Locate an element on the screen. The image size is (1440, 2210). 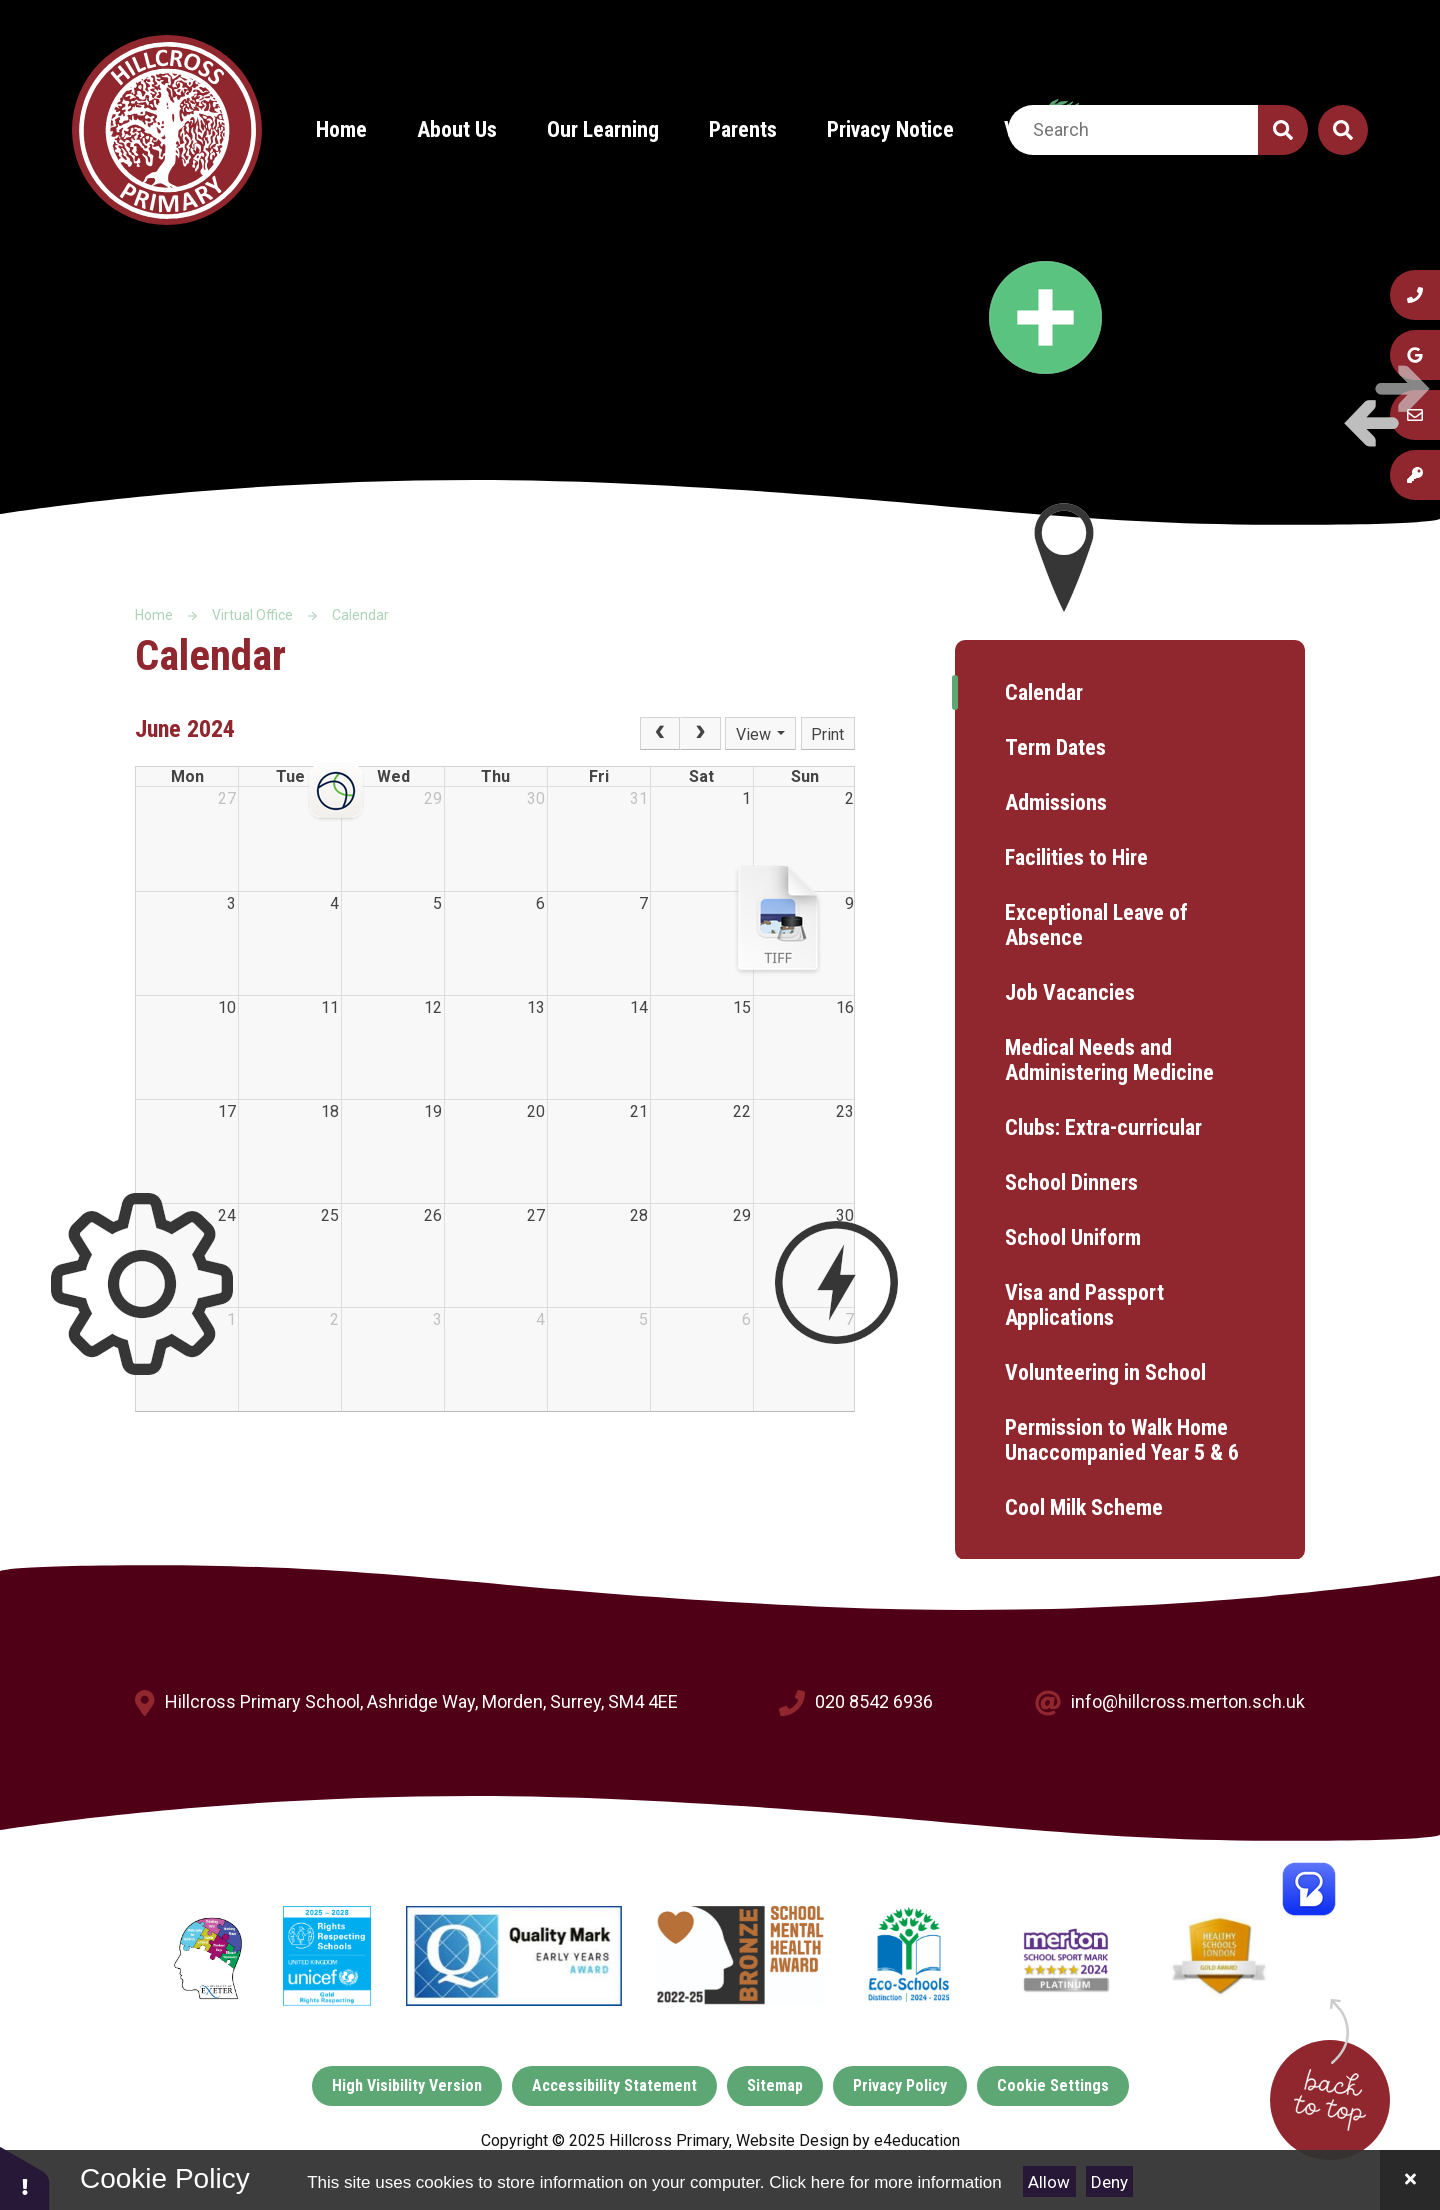
indicates network data being received is located at coordinates (1387, 406).